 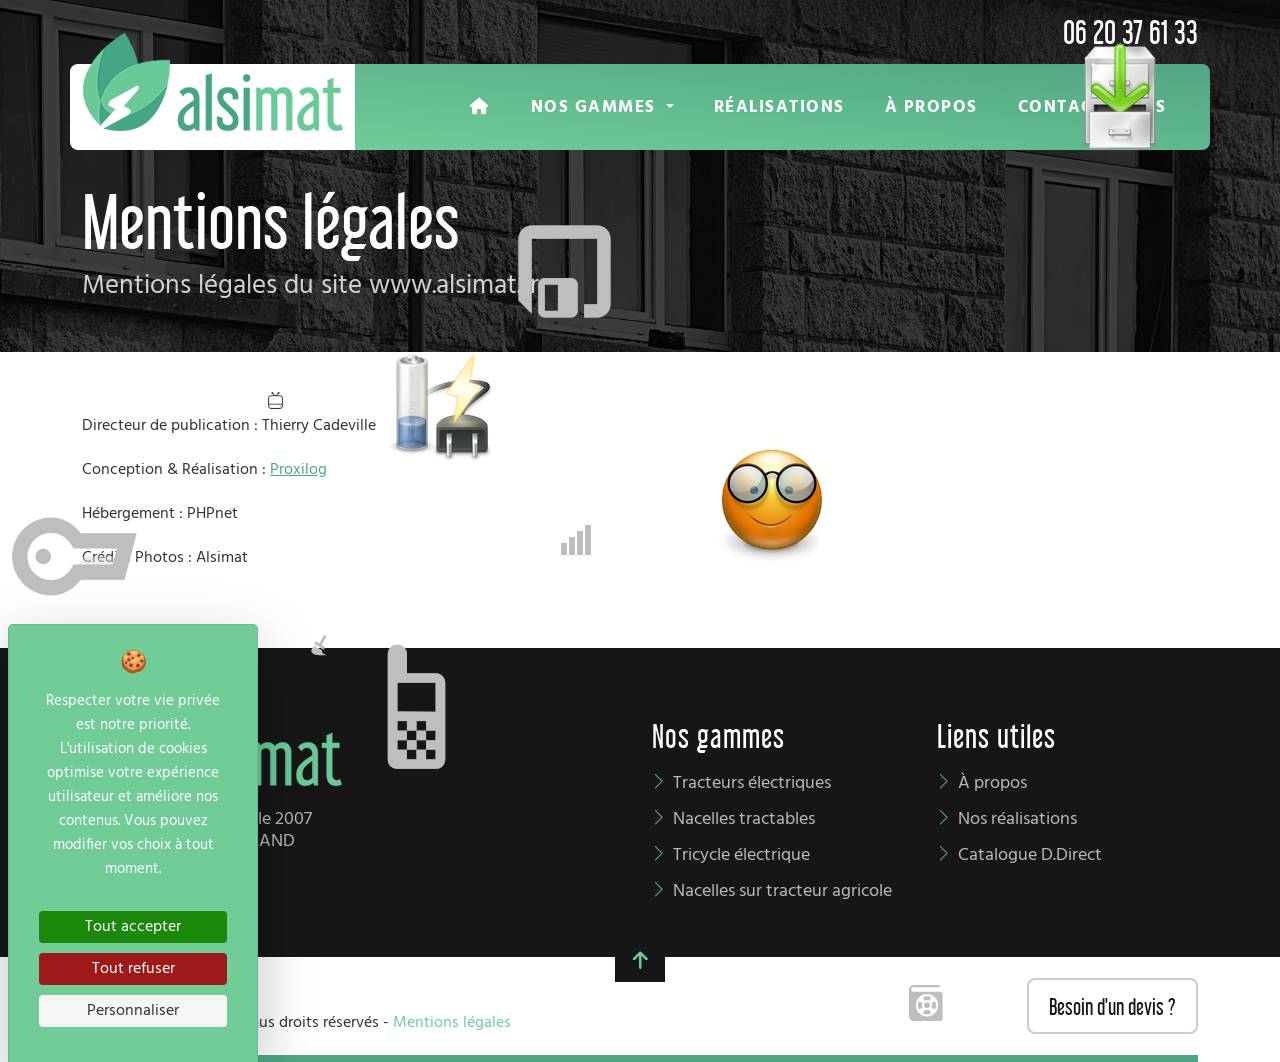 I want to click on access help and support documentation, so click(x=927, y=1003).